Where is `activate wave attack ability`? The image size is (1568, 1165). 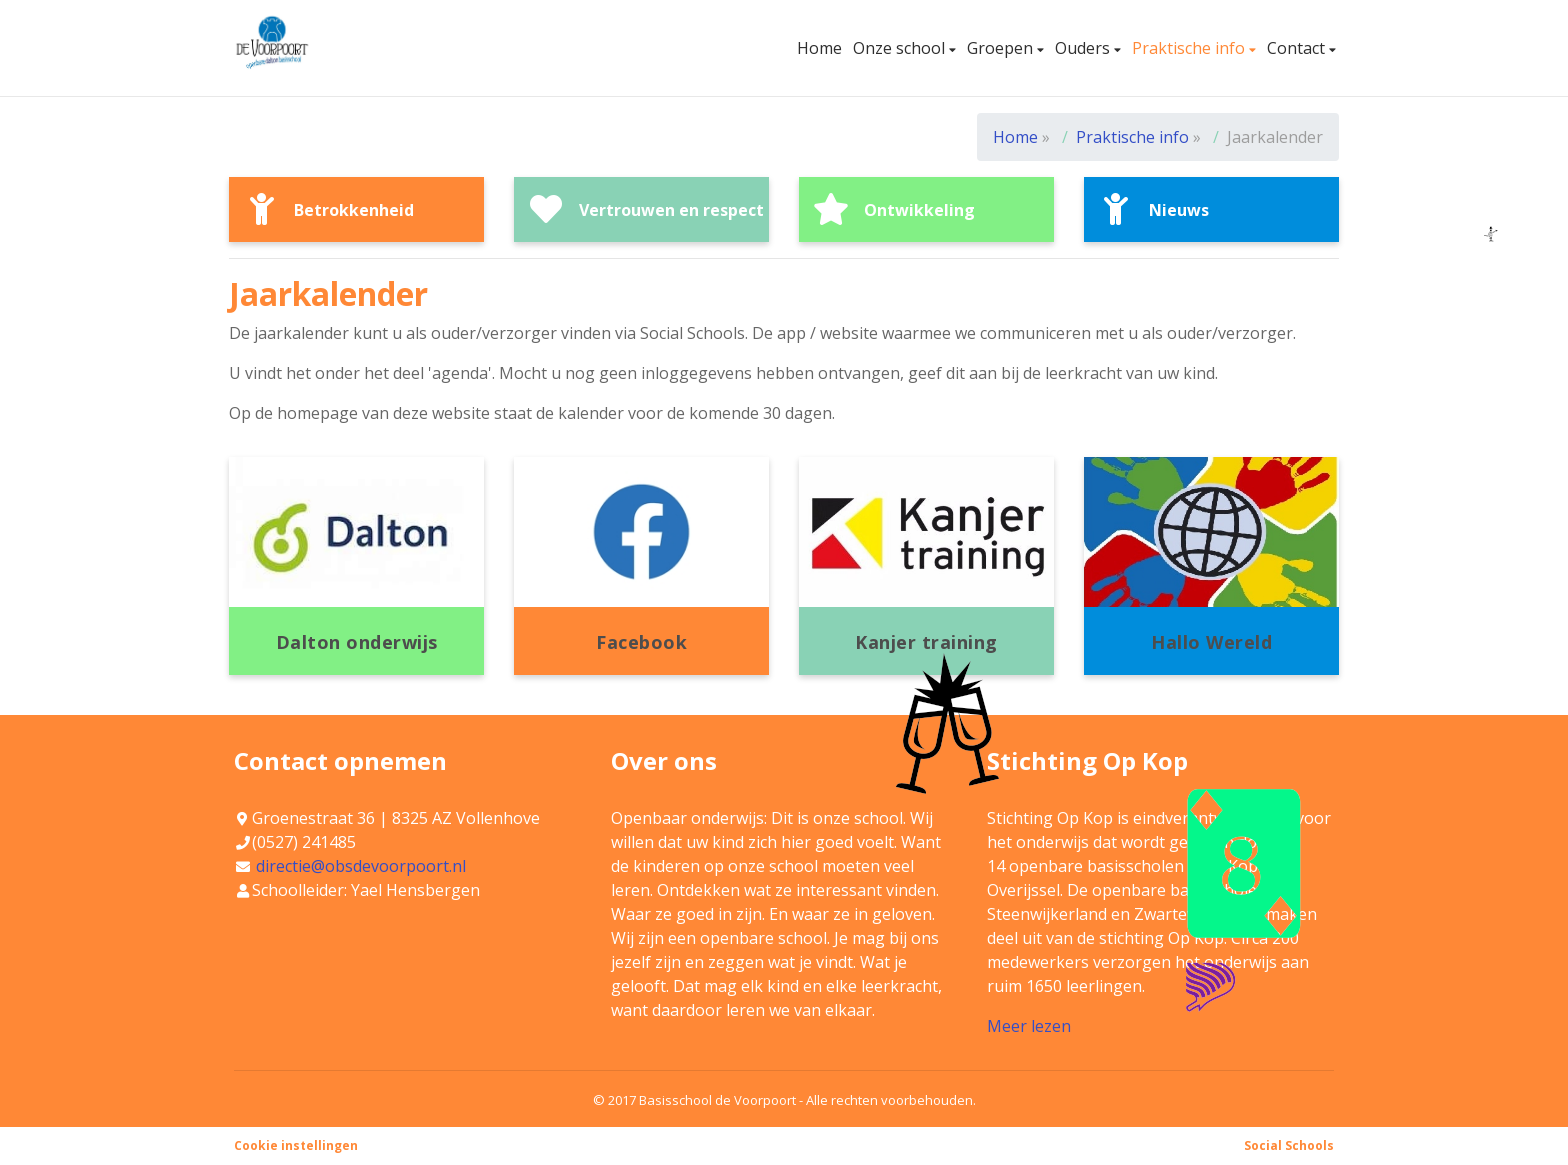
activate wave attack ability is located at coordinates (1210, 987).